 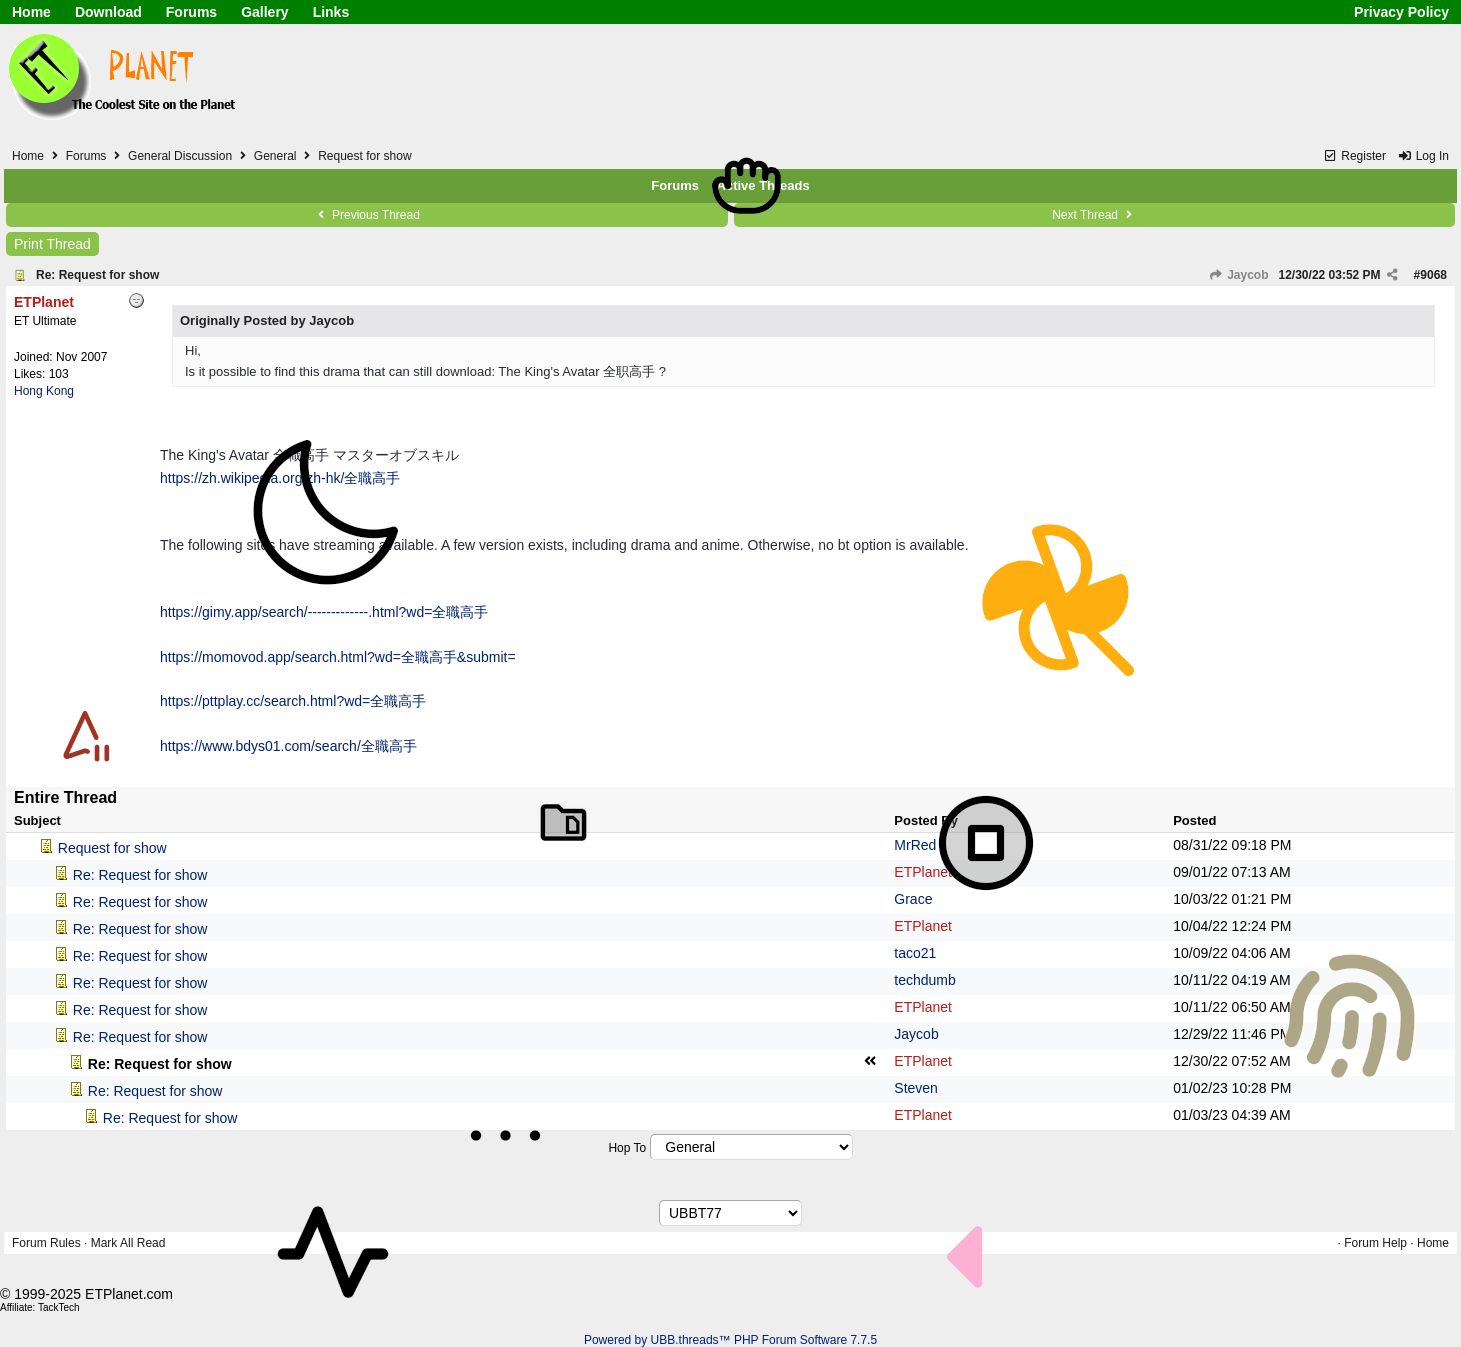 I want to click on authenticate with fingerprint, so click(x=1352, y=1017).